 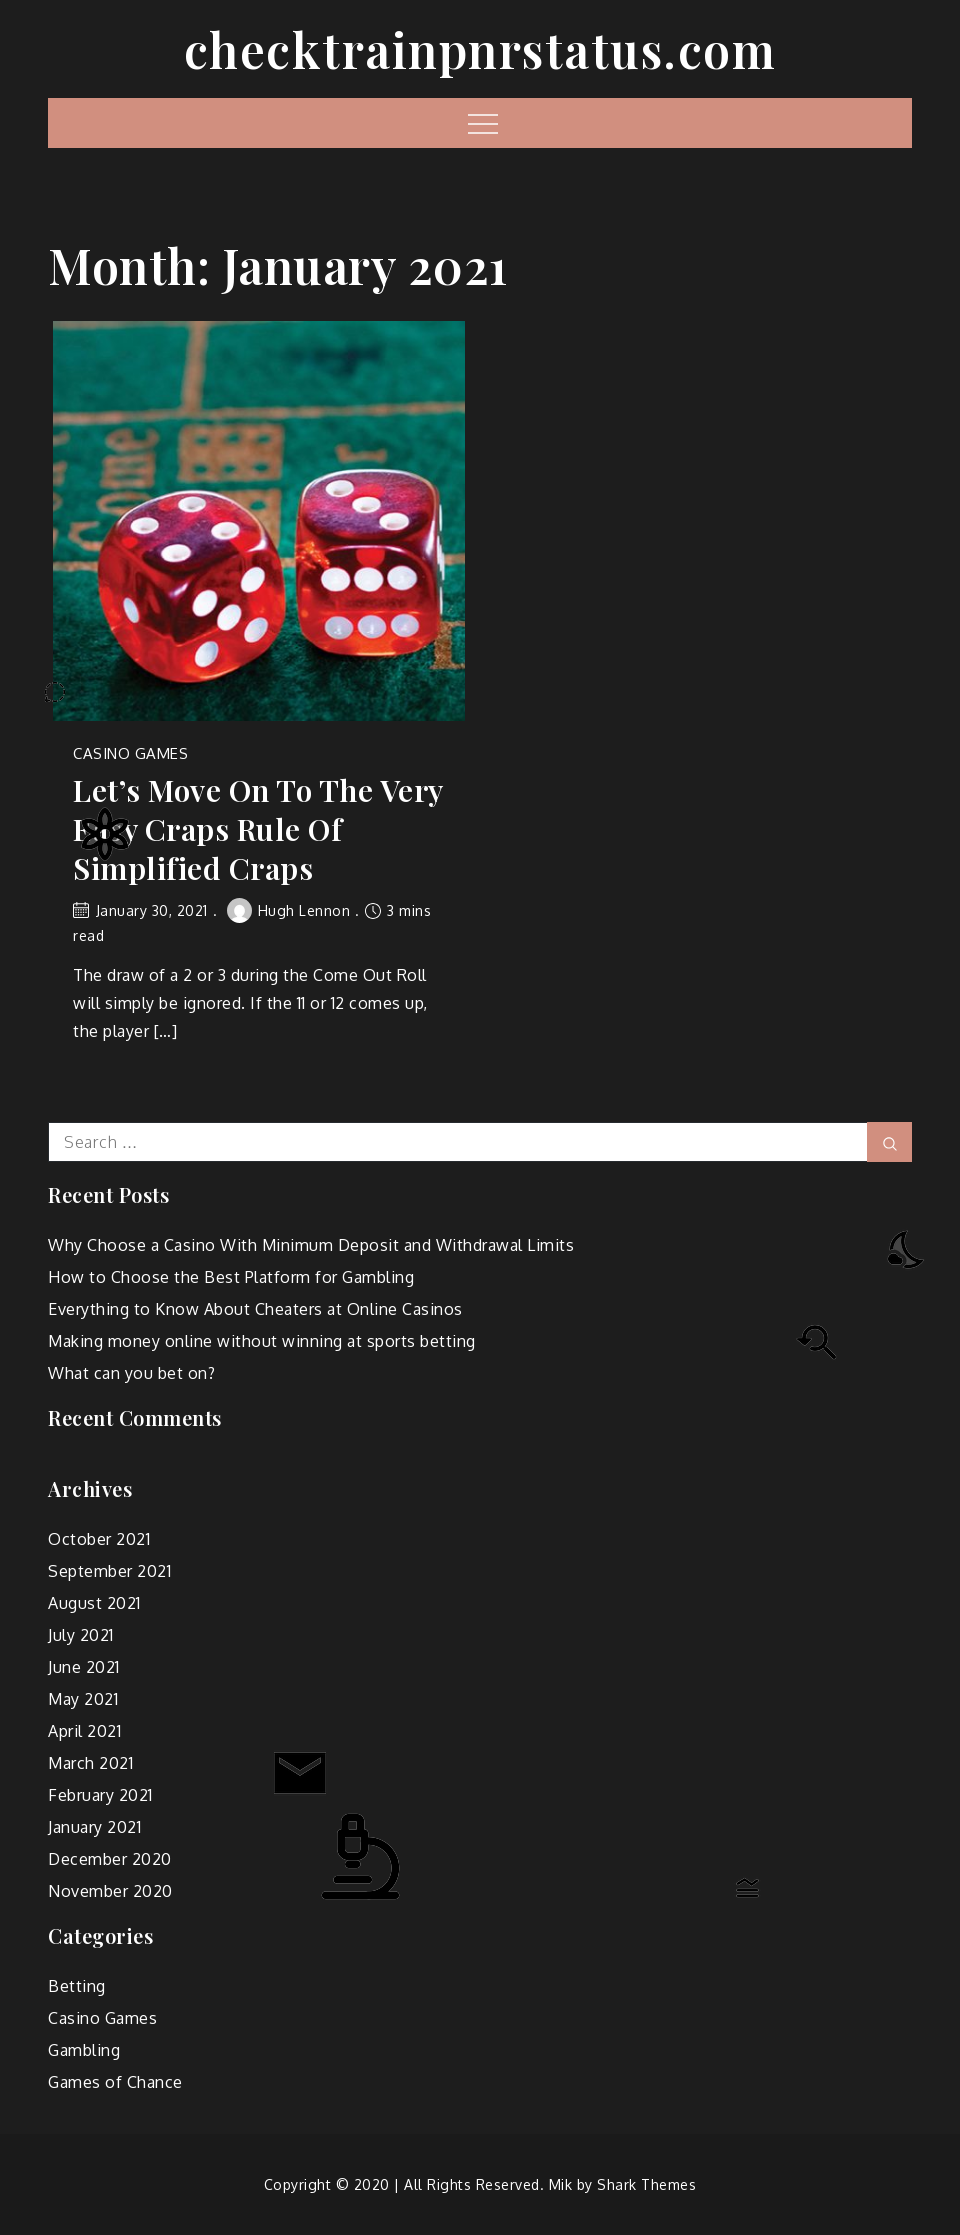 I want to click on toggle chart legend visibility, so click(x=747, y=1887).